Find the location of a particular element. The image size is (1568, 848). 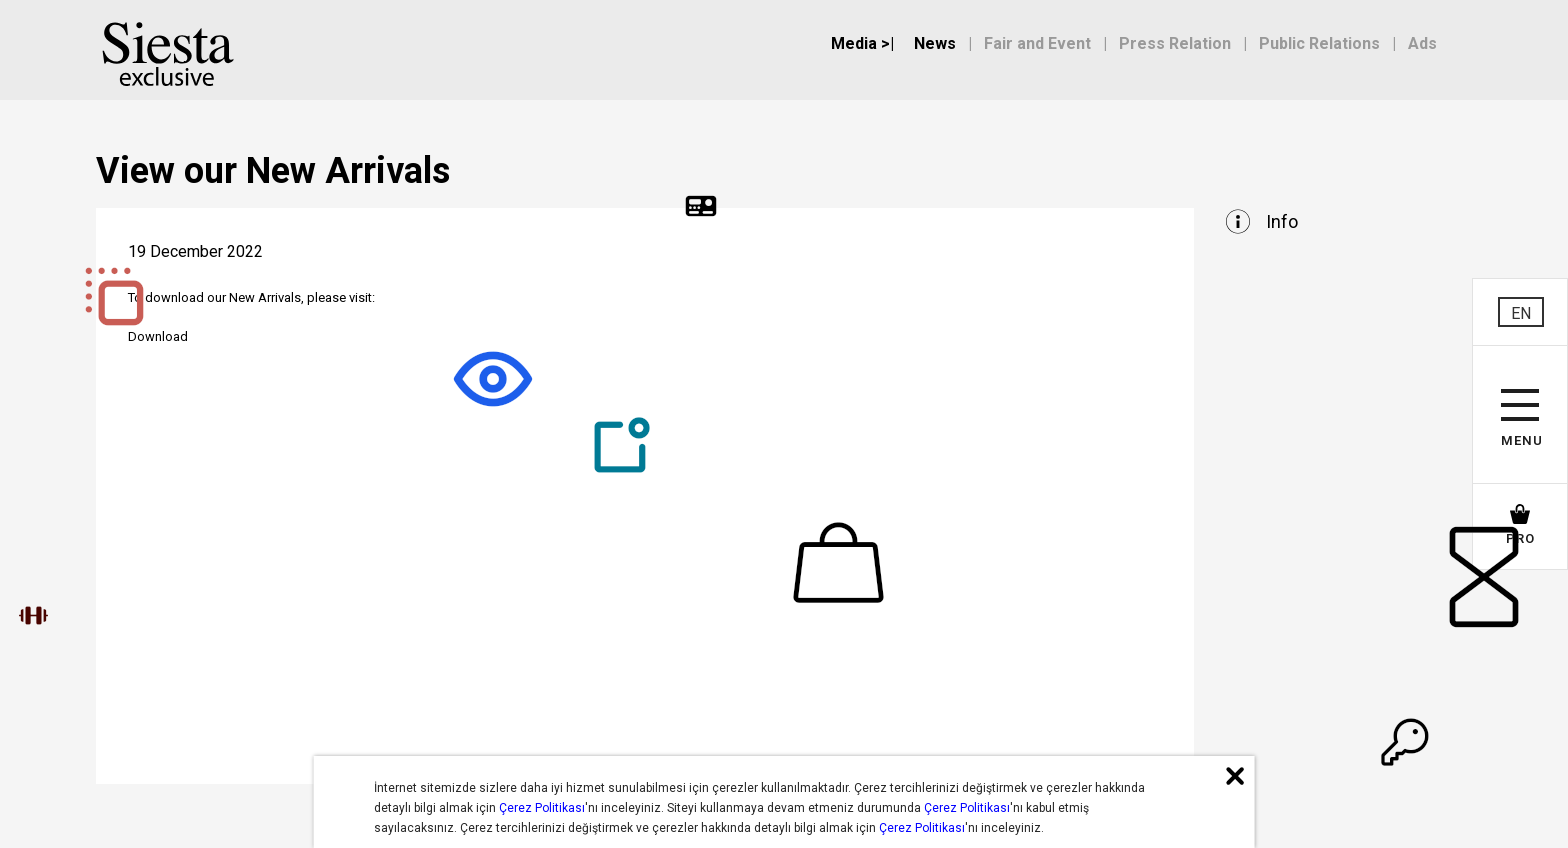

access security or password settings is located at coordinates (1404, 743).